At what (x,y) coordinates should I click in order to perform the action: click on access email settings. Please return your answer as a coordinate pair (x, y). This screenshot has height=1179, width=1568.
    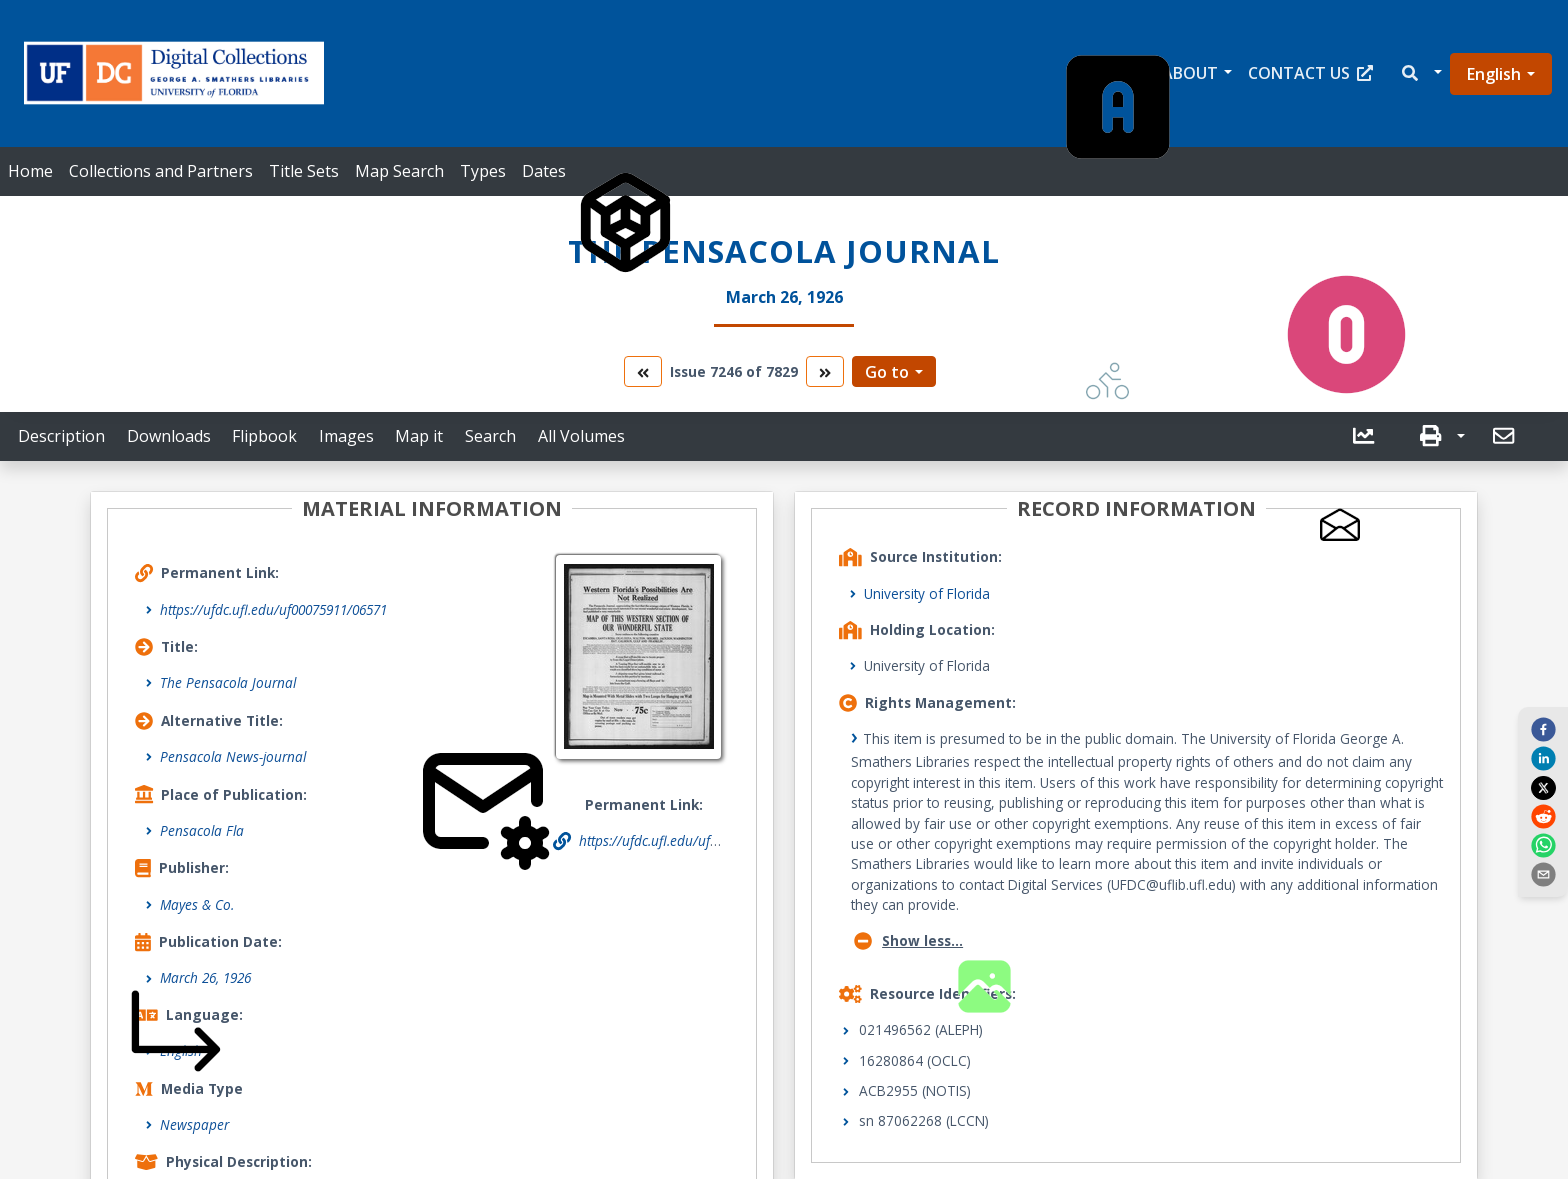
    Looking at the image, I should click on (483, 801).